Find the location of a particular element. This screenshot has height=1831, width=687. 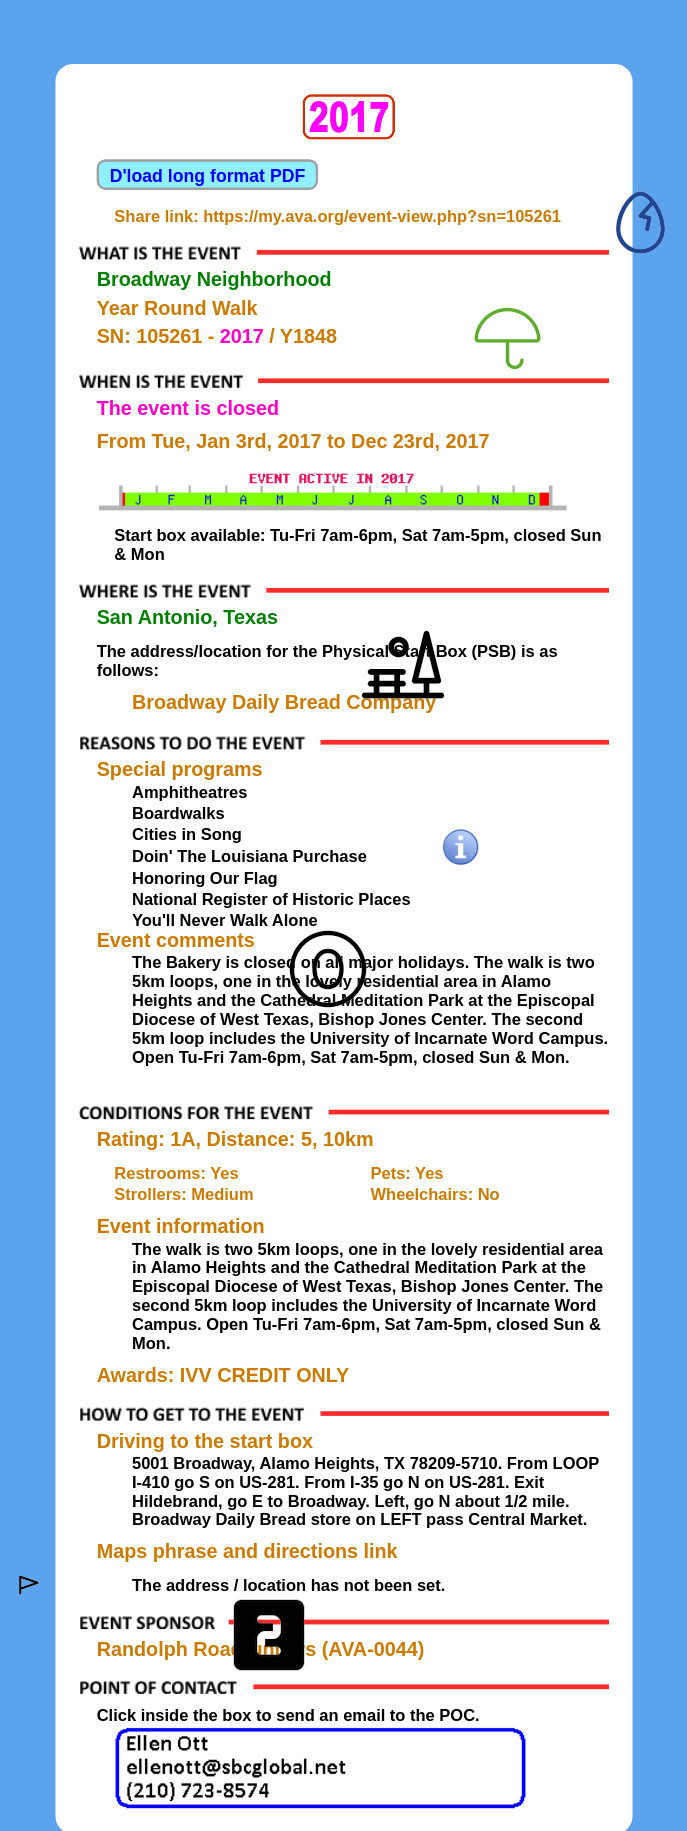

indicates weather protection or rain forecast is located at coordinates (507, 338).